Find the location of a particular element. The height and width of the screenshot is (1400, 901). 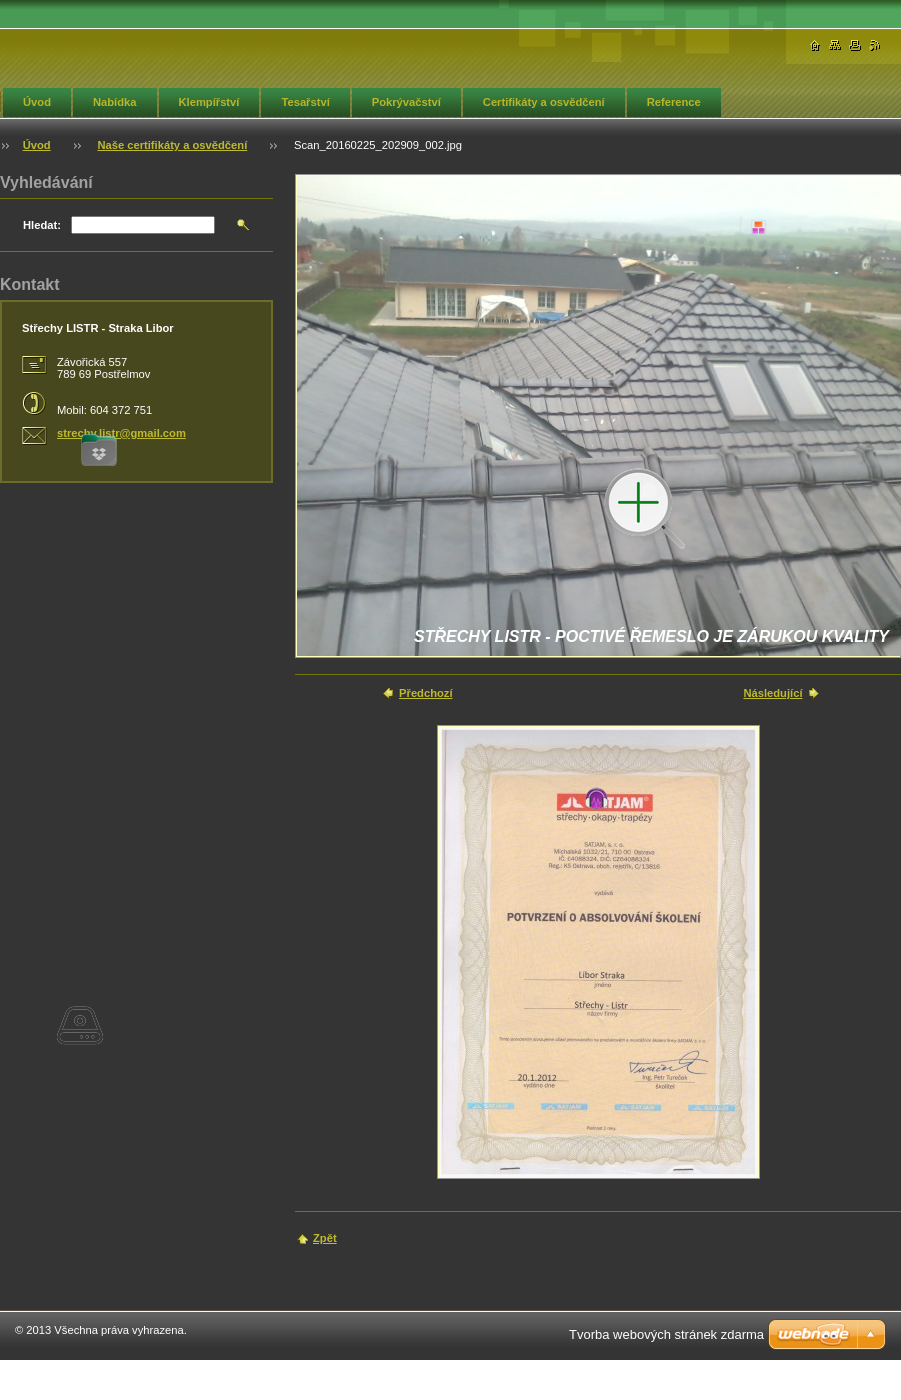

zoom in to view content closer is located at coordinates (644, 508).